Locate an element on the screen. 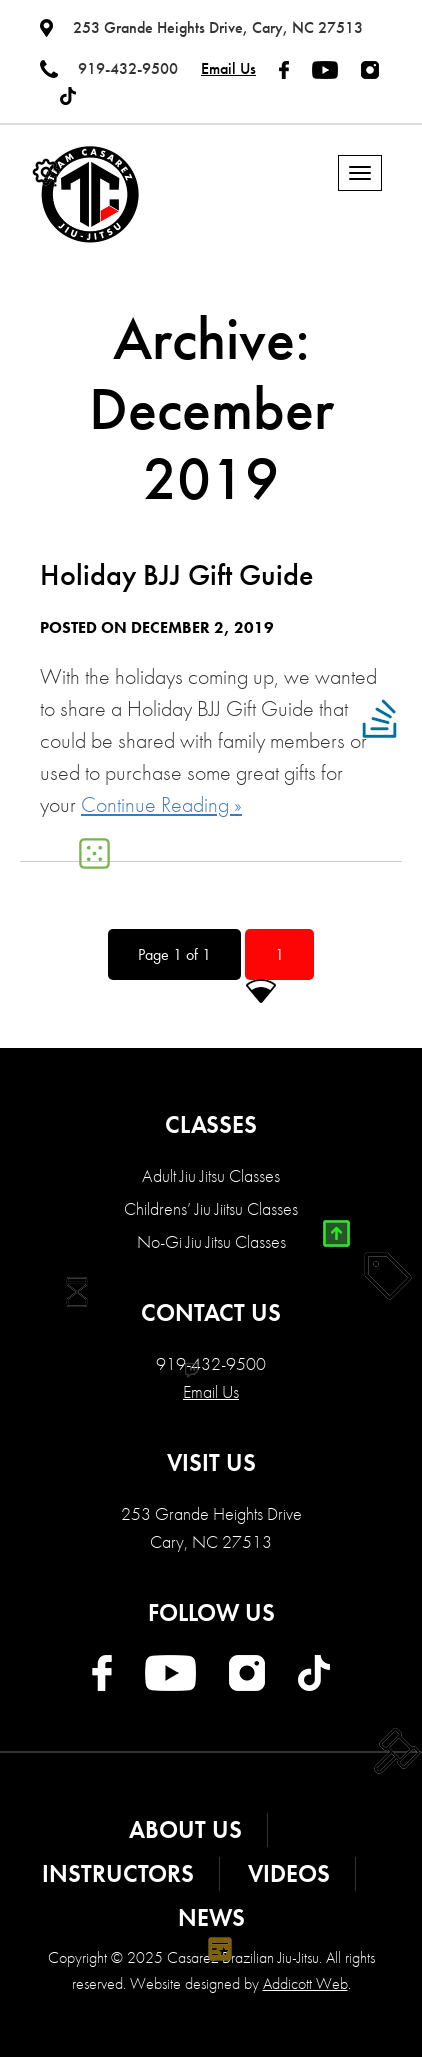 The image size is (422, 2057). indicates a timer or countdown just started is located at coordinates (77, 1292).